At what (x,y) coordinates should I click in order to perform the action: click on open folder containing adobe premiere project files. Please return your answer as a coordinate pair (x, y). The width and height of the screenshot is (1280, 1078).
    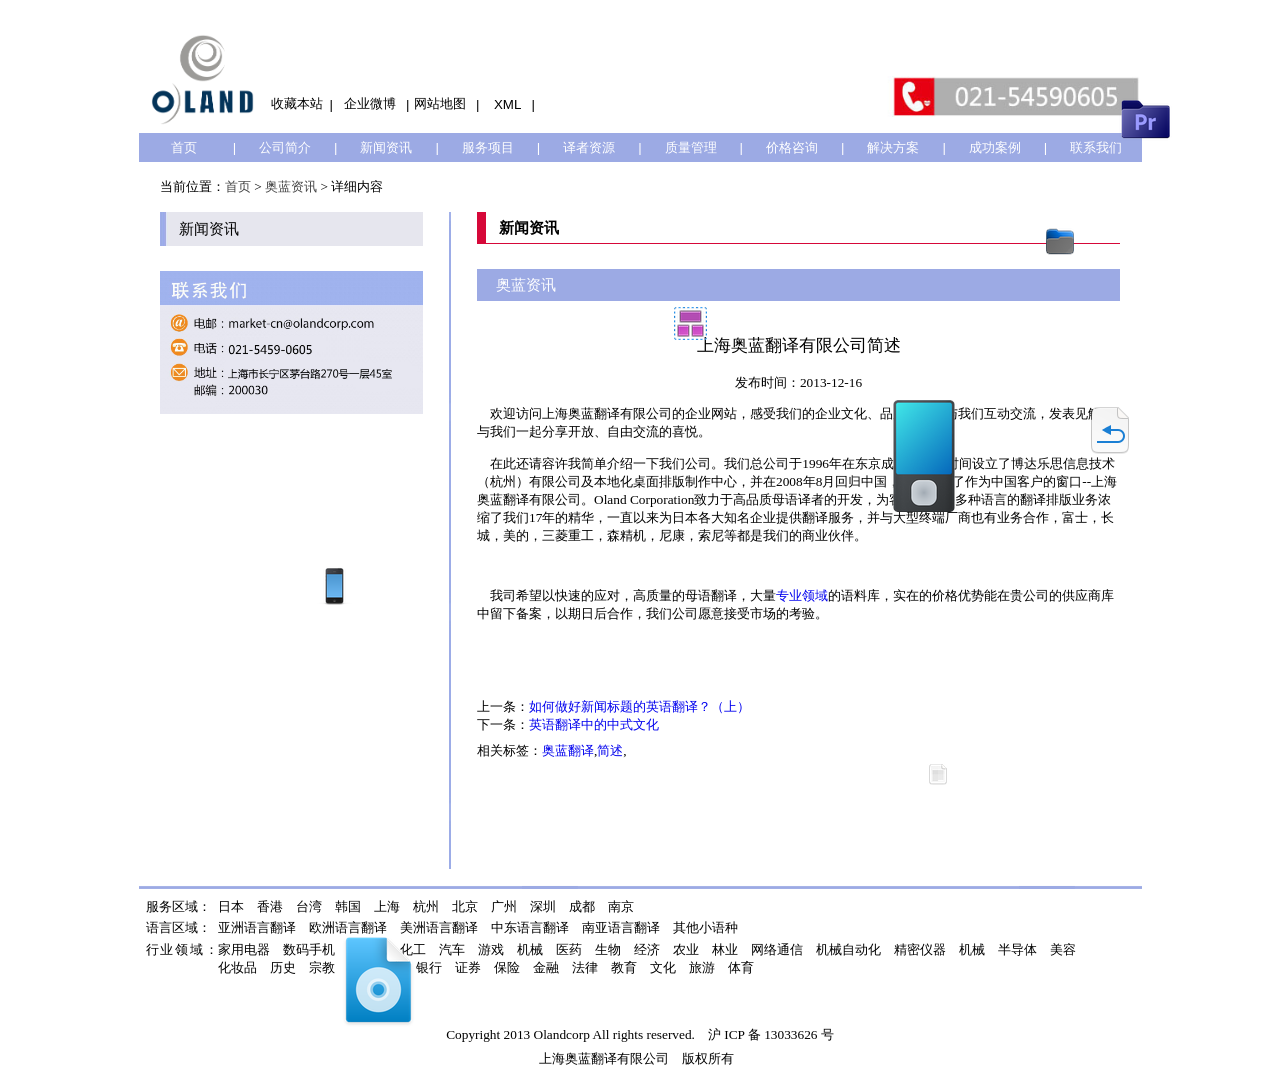
    Looking at the image, I should click on (1145, 120).